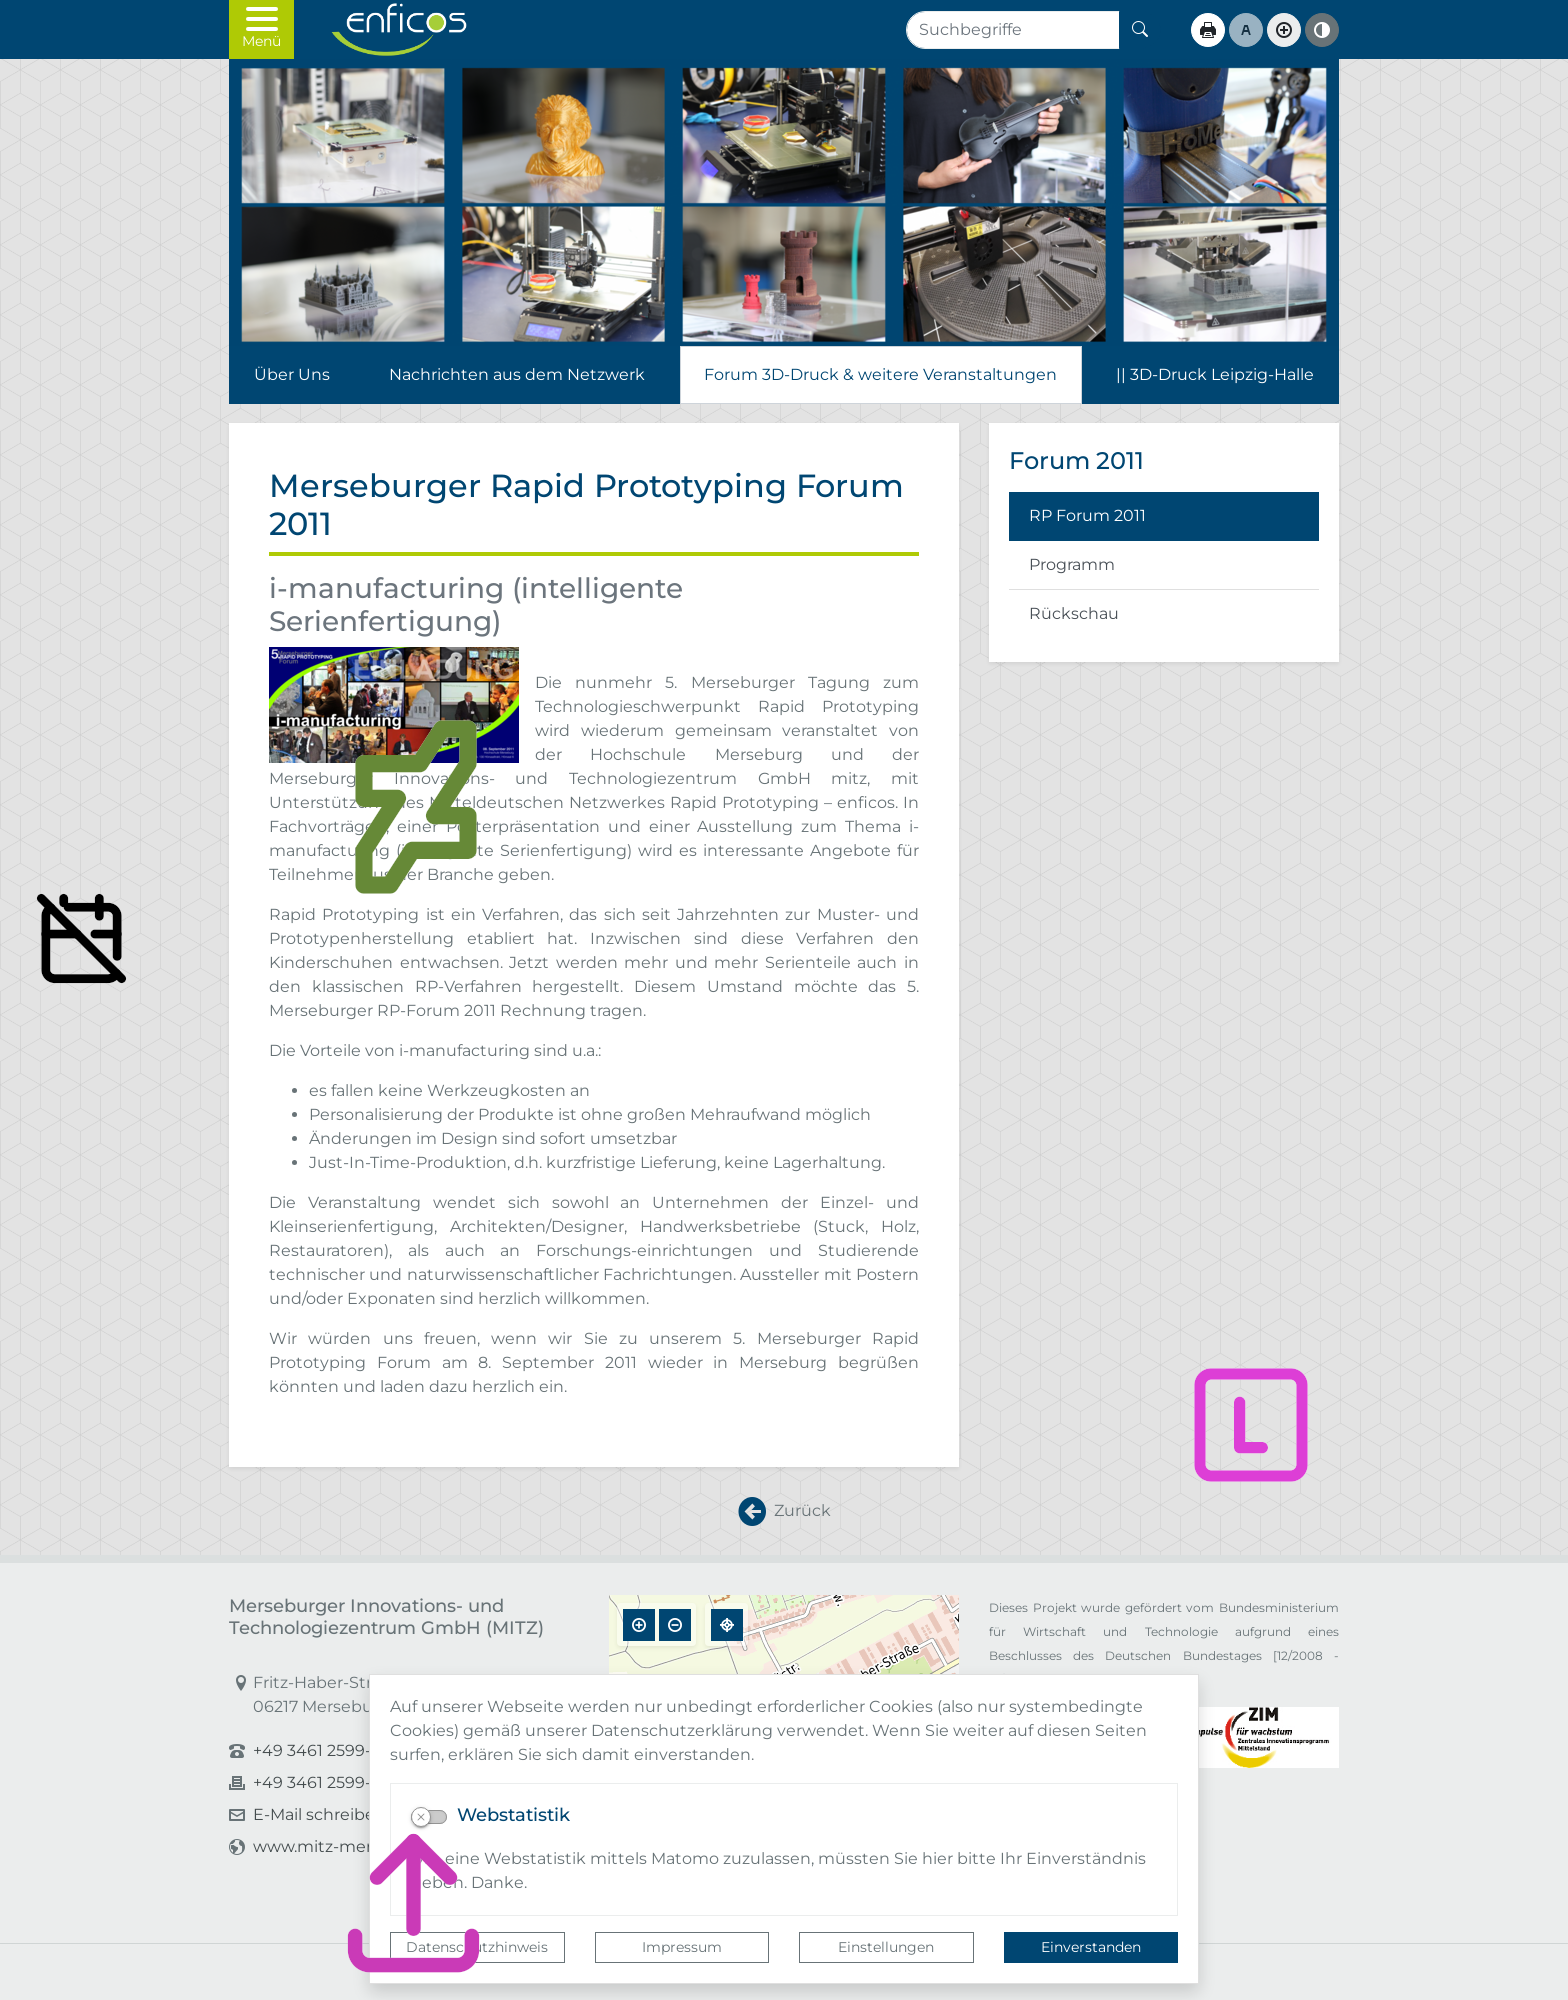  I want to click on upload a file or document, so click(413, 1899).